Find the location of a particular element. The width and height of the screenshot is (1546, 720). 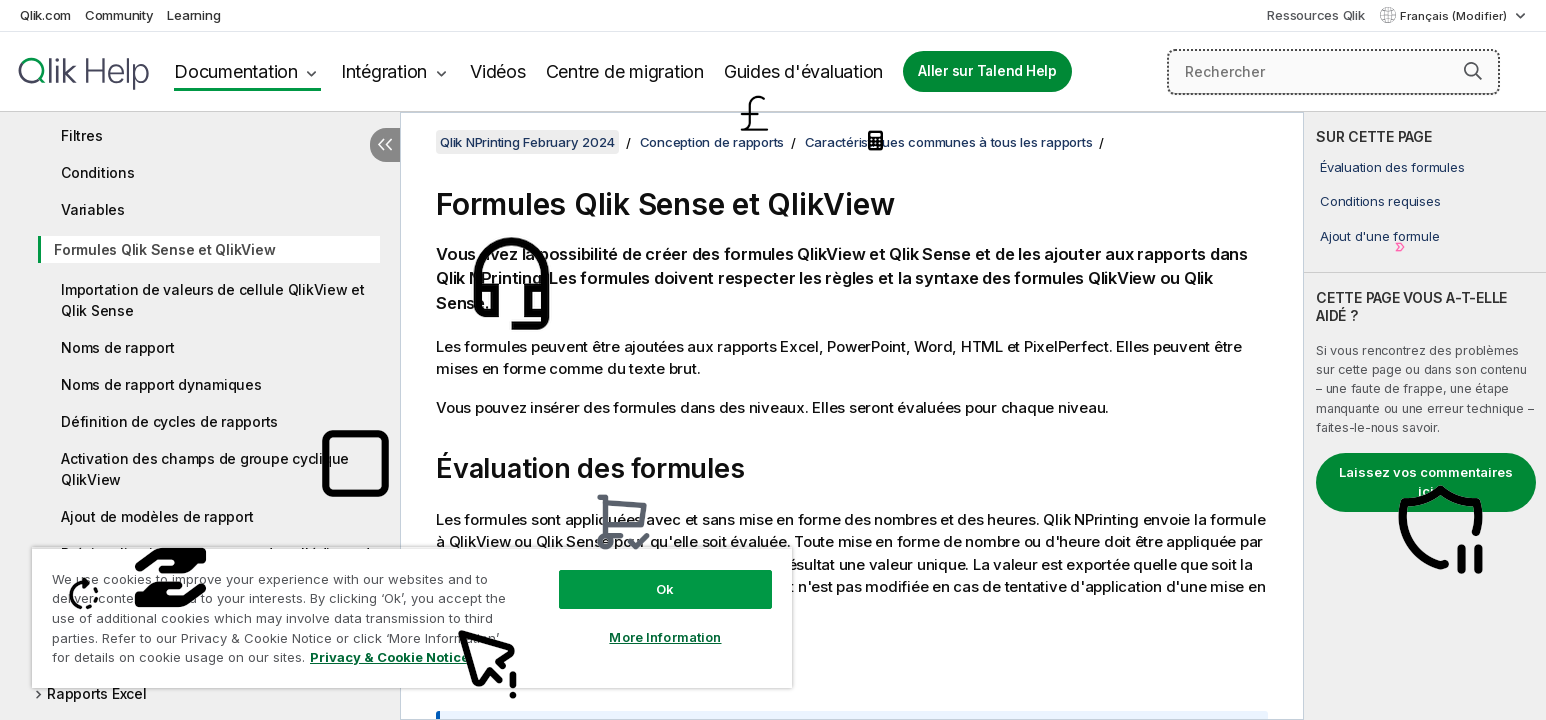

cursor error or interaction warning is located at coordinates (489, 661).